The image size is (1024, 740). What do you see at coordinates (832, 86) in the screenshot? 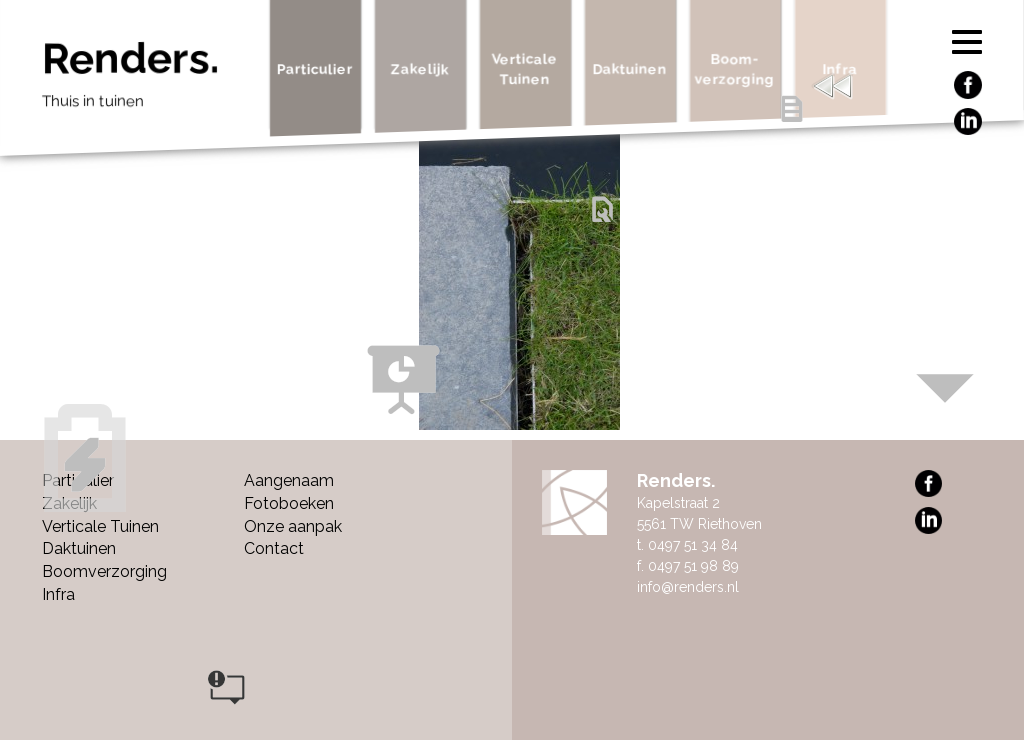
I see `rewind or seek backward in media playback` at bounding box center [832, 86].